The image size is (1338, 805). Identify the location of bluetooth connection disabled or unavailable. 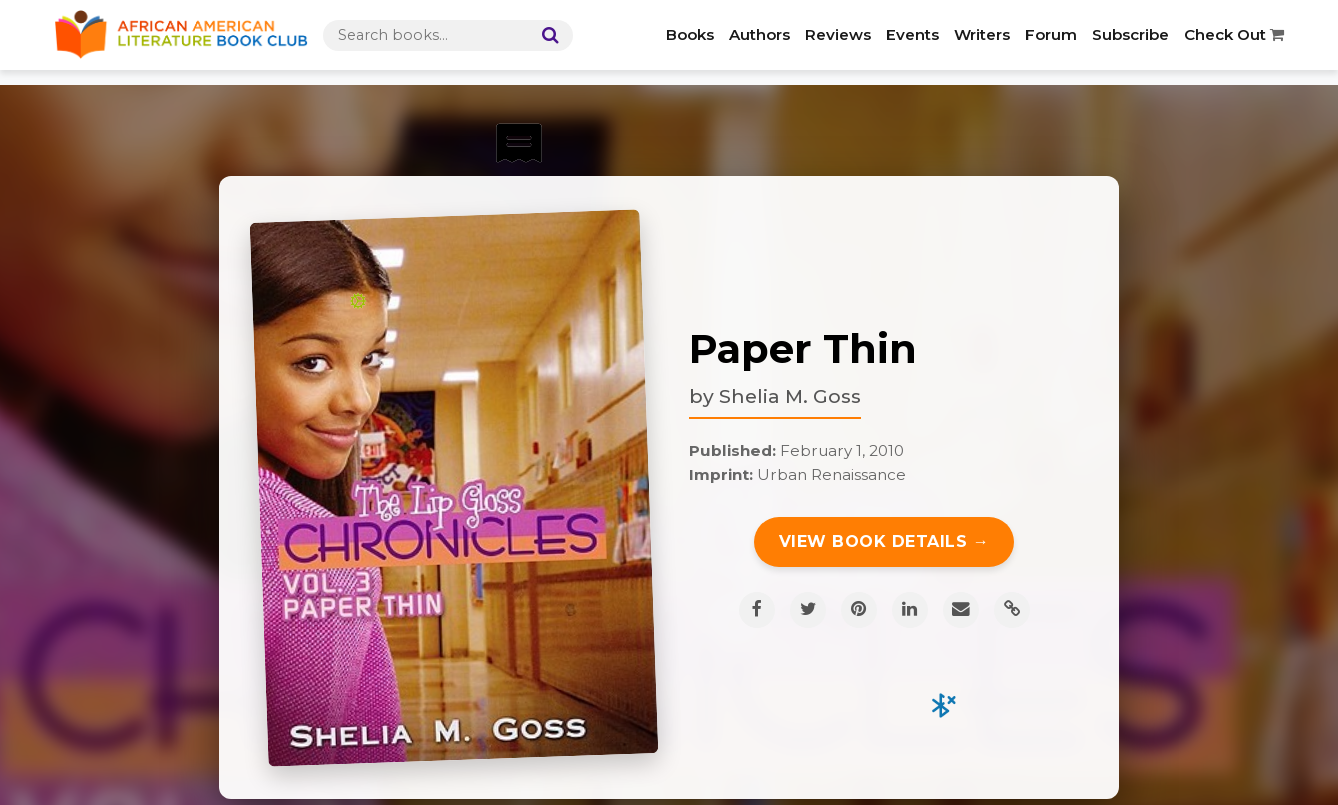
(942, 705).